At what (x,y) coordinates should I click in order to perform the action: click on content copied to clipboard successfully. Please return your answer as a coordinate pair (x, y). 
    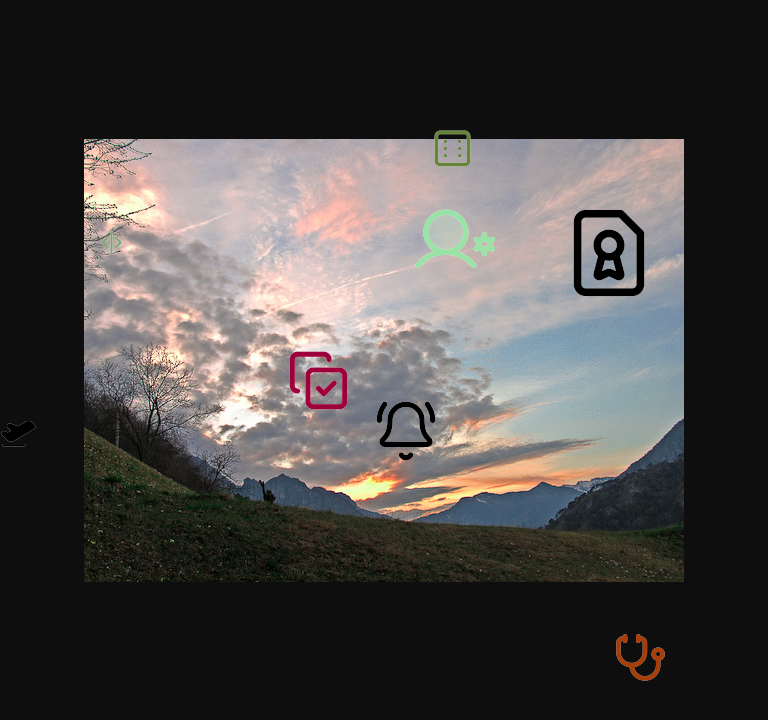
    Looking at the image, I should click on (318, 380).